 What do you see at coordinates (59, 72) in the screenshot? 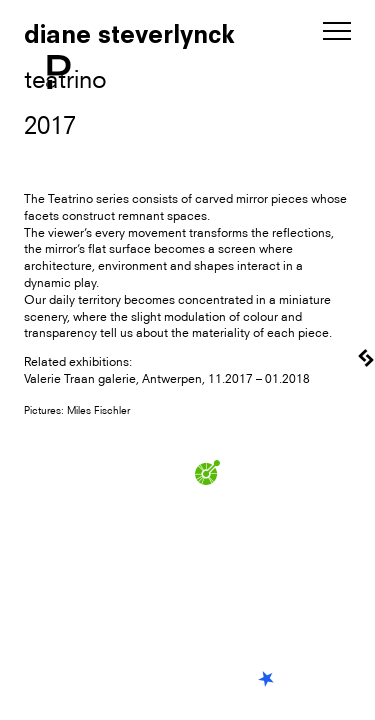
I see `open PagerDuty incident management app` at bounding box center [59, 72].